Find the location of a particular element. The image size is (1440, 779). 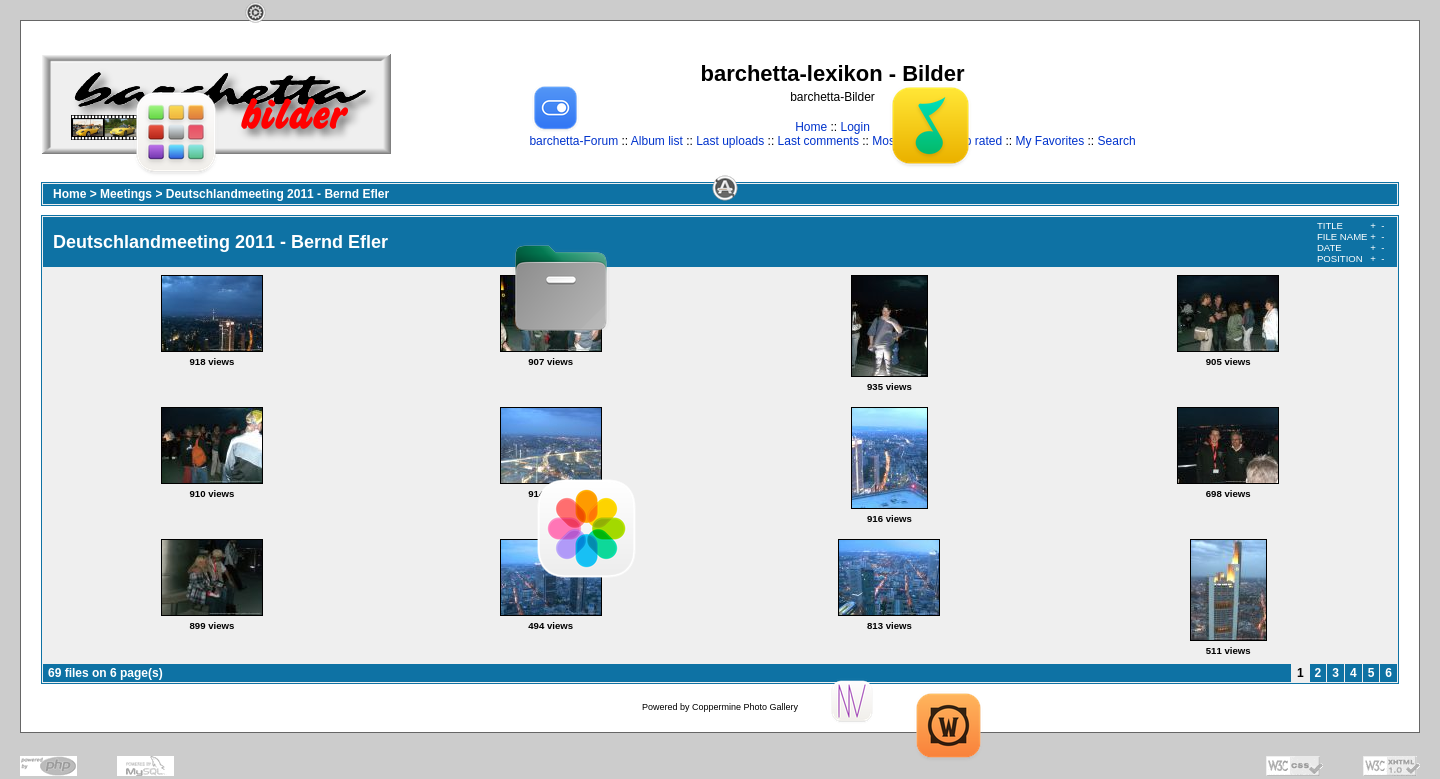

launch nvtop gpu monitoring application is located at coordinates (852, 701).